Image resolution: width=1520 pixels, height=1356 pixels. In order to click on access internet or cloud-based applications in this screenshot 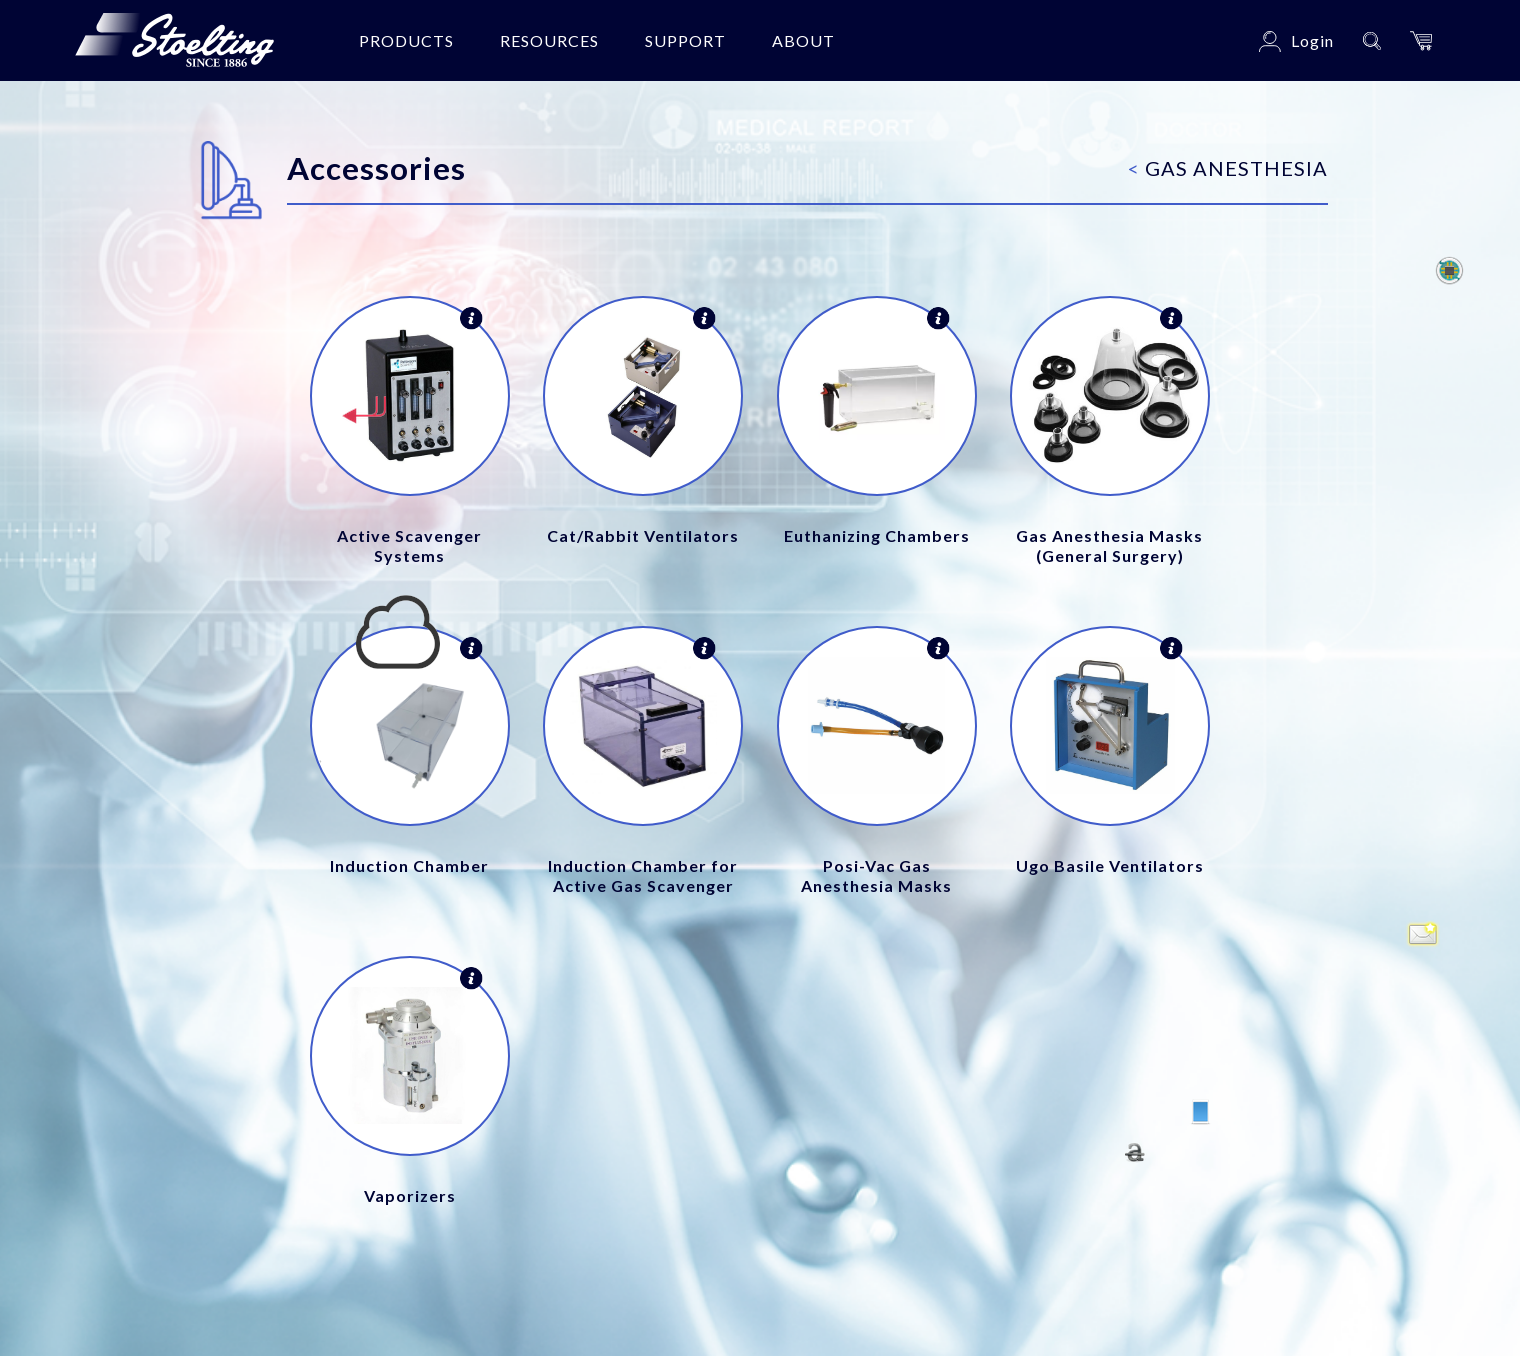, I will do `click(398, 632)`.